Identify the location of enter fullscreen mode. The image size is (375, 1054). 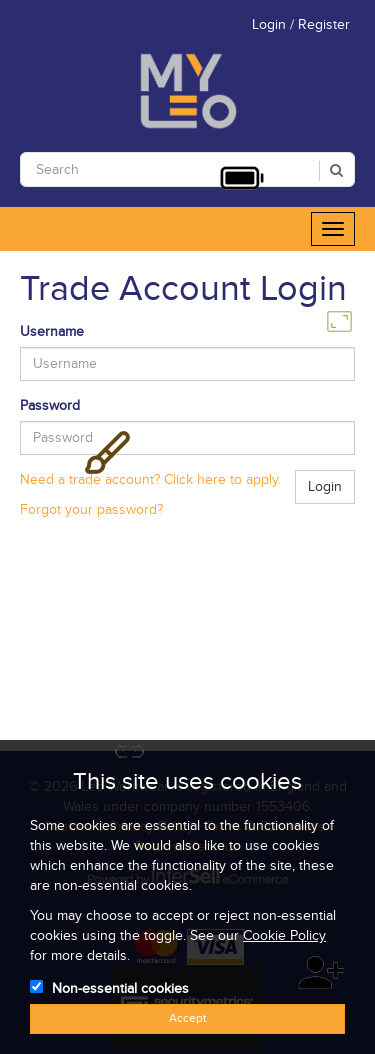
(339, 321).